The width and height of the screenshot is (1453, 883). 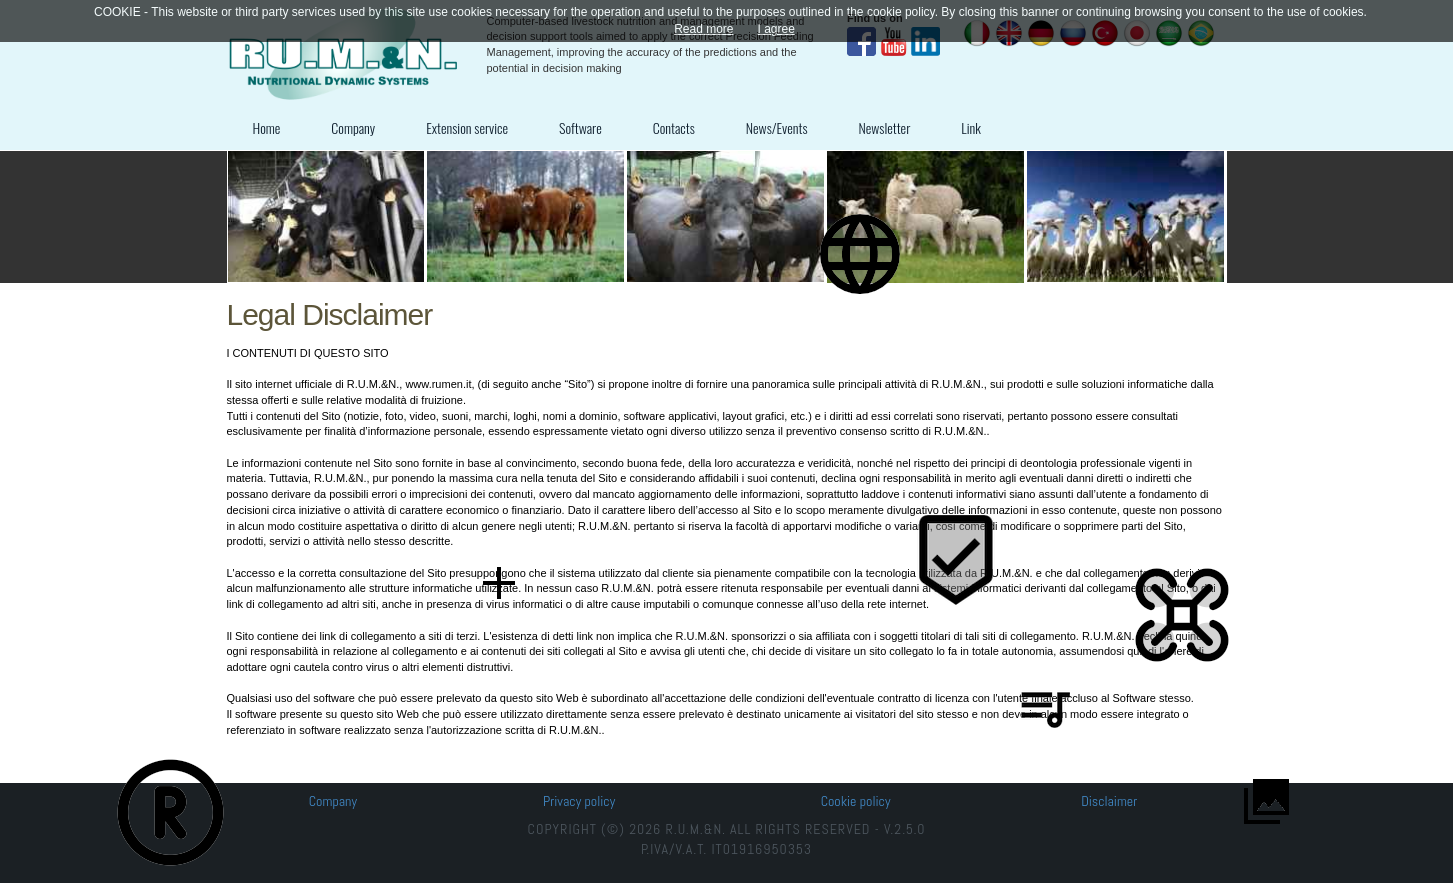 I want to click on view photo collections or albums, so click(x=1266, y=801).